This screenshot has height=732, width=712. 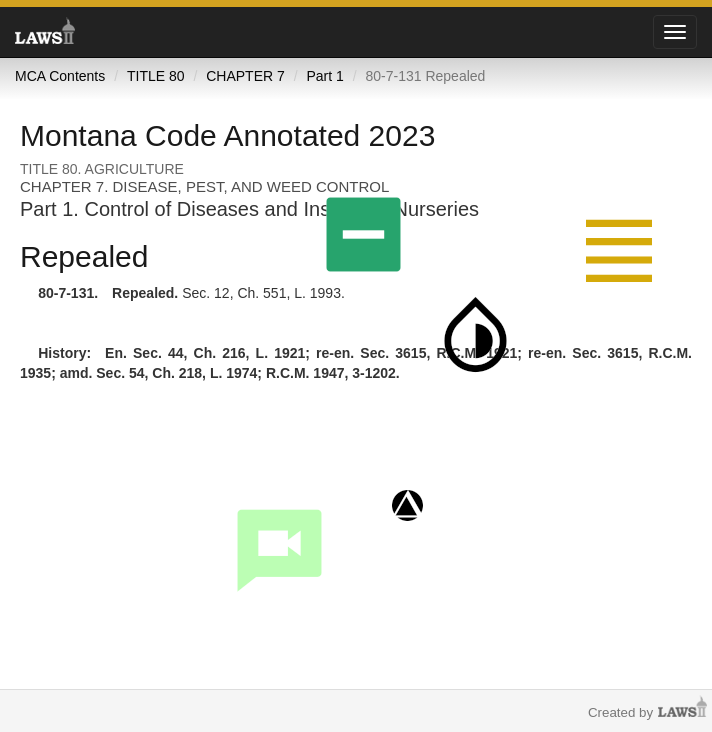 I want to click on interact.js library logo, so click(x=407, y=505).